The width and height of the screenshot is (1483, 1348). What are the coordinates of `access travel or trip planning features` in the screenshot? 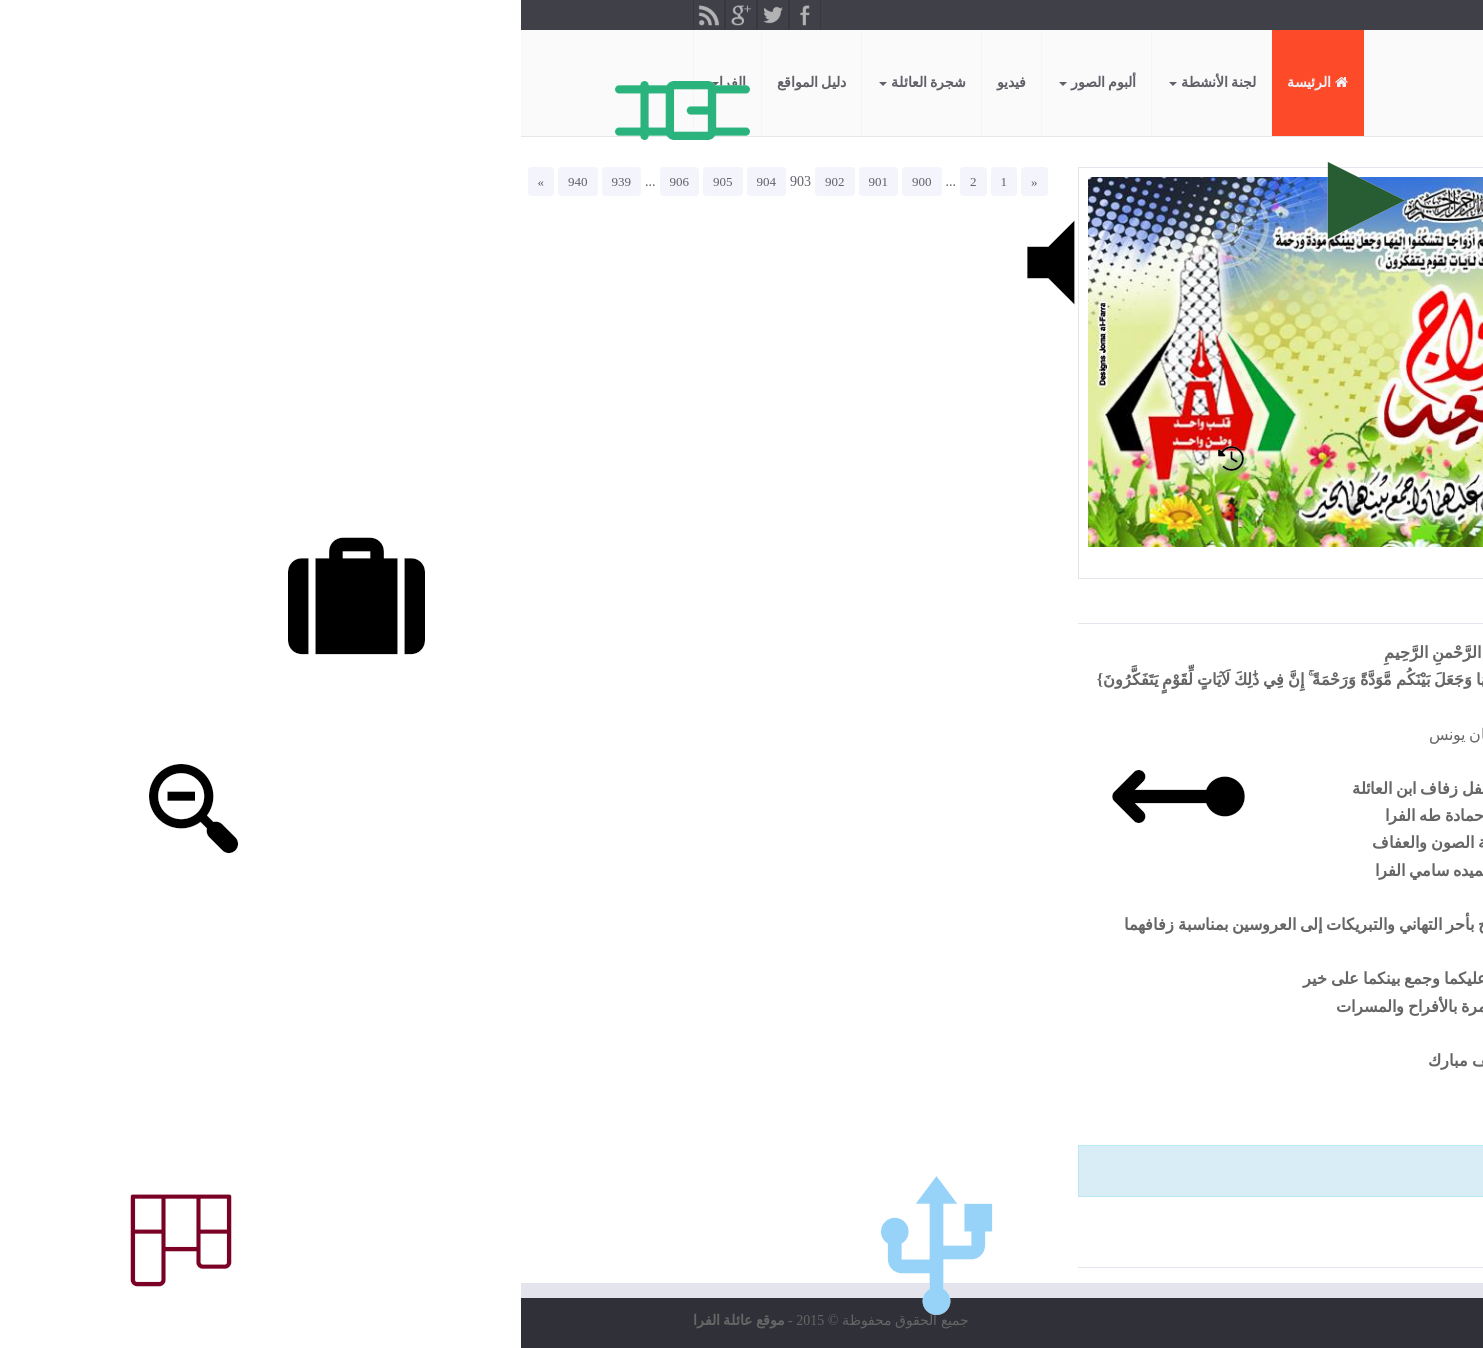 It's located at (356, 592).